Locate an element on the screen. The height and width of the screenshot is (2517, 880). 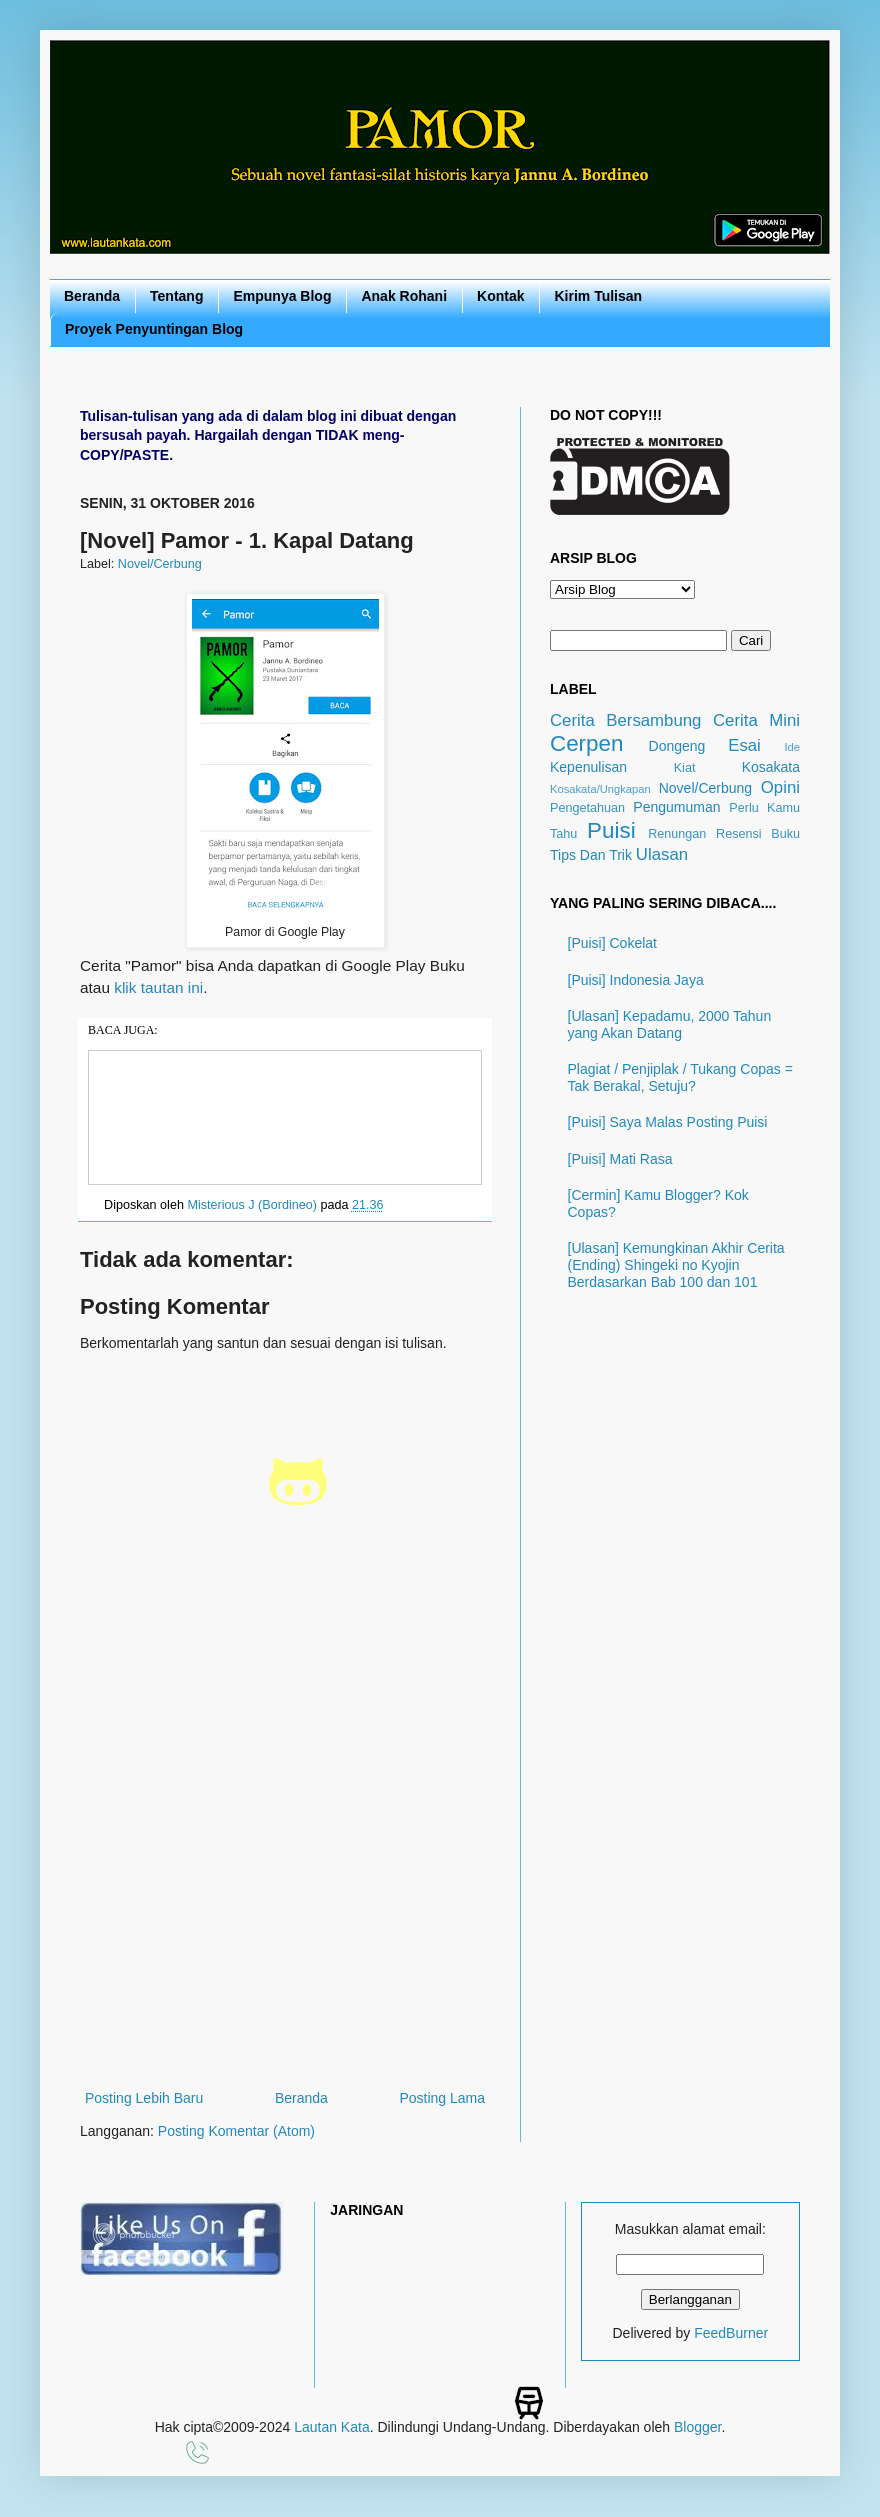
access regional train schedules is located at coordinates (529, 2402).